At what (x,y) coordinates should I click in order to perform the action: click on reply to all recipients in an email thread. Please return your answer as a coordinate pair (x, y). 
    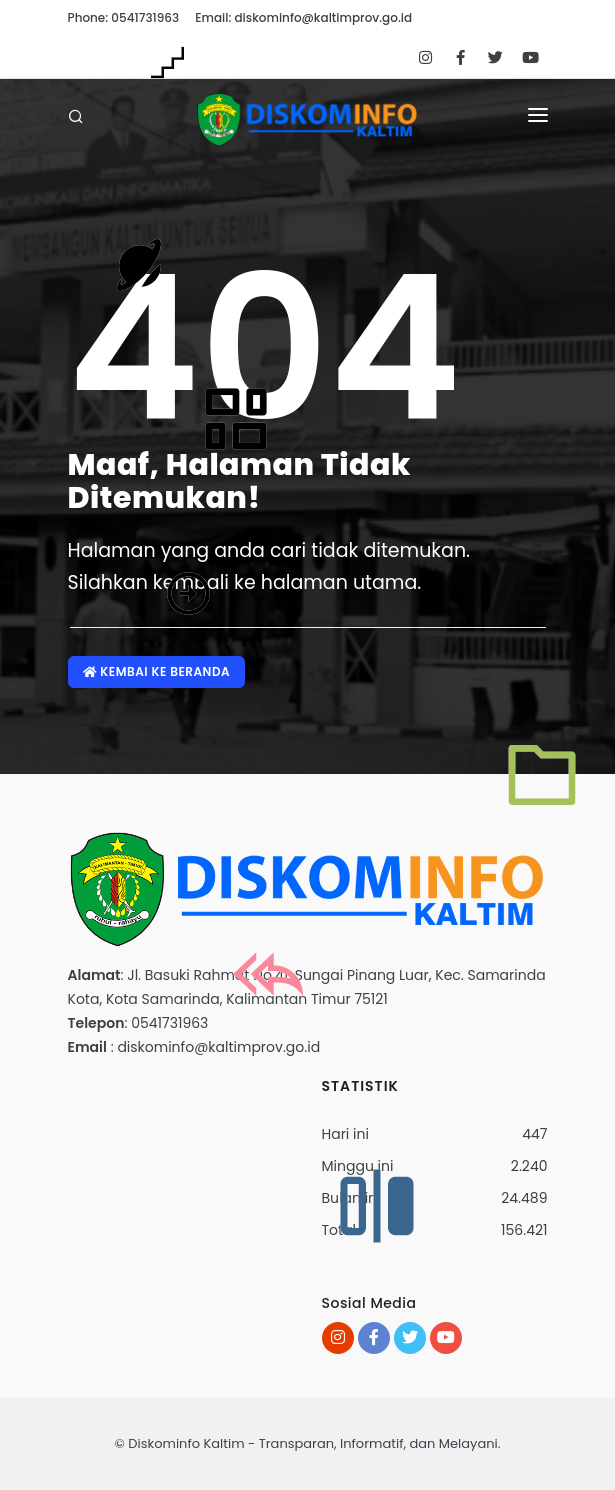
    Looking at the image, I should click on (268, 974).